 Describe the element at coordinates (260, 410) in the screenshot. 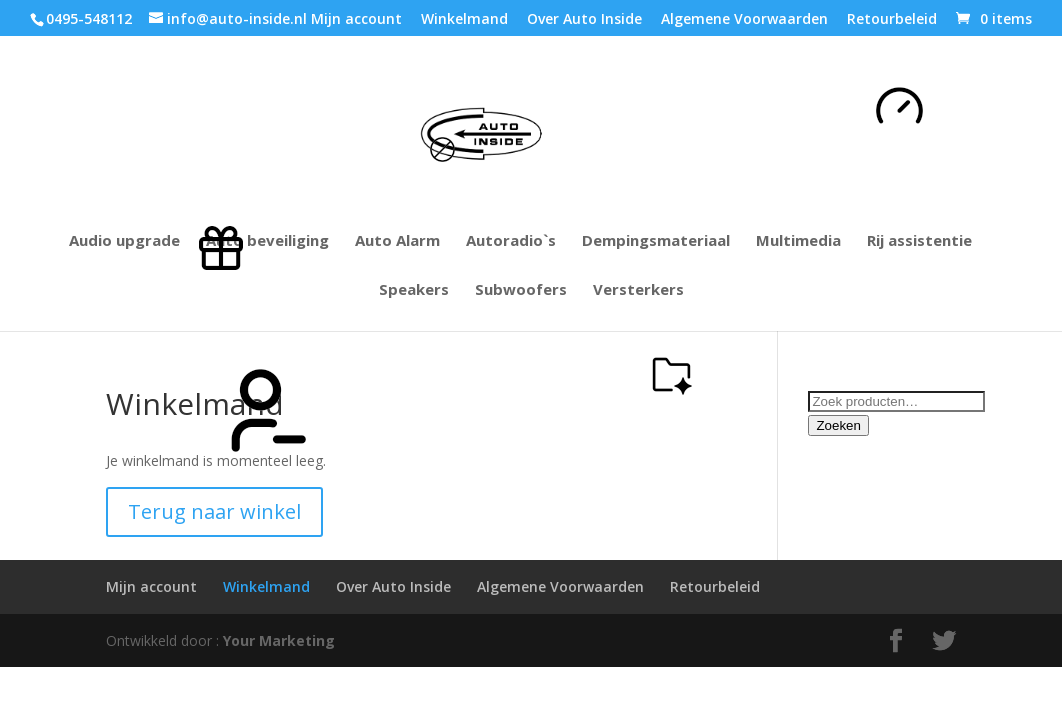

I see `remove a user or contact` at that location.